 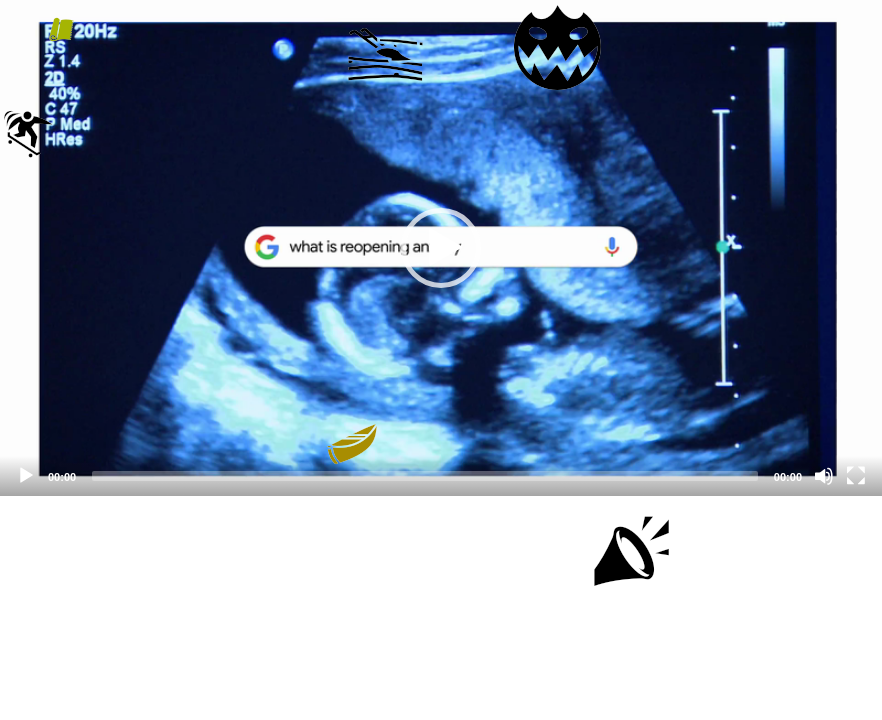 What do you see at coordinates (61, 29) in the screenshot?
I see `view fabric or textile inventory` at bounding box center [61, 29].